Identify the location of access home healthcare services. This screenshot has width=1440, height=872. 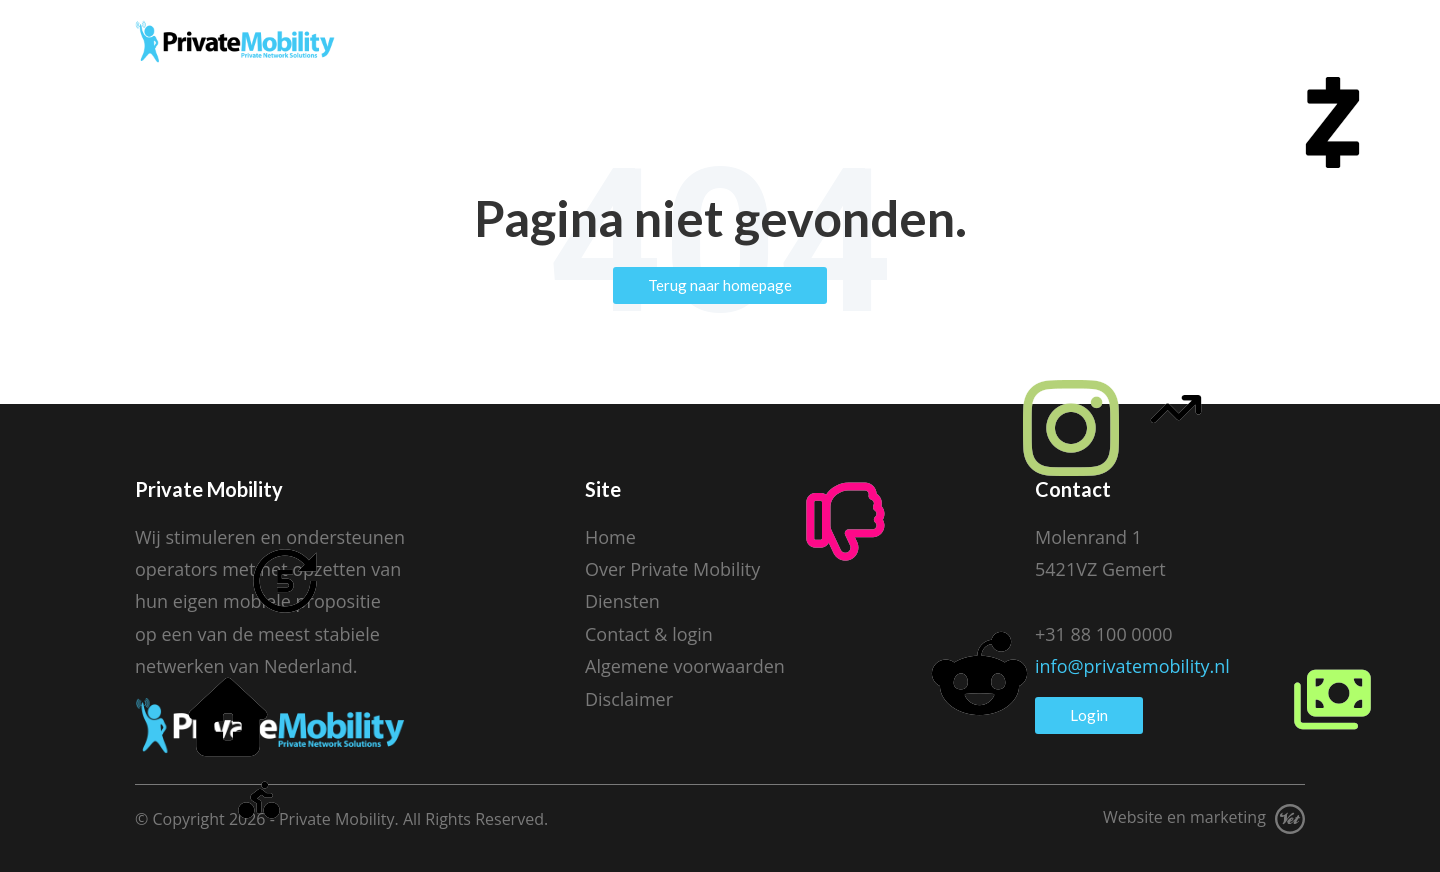
(228, 717).